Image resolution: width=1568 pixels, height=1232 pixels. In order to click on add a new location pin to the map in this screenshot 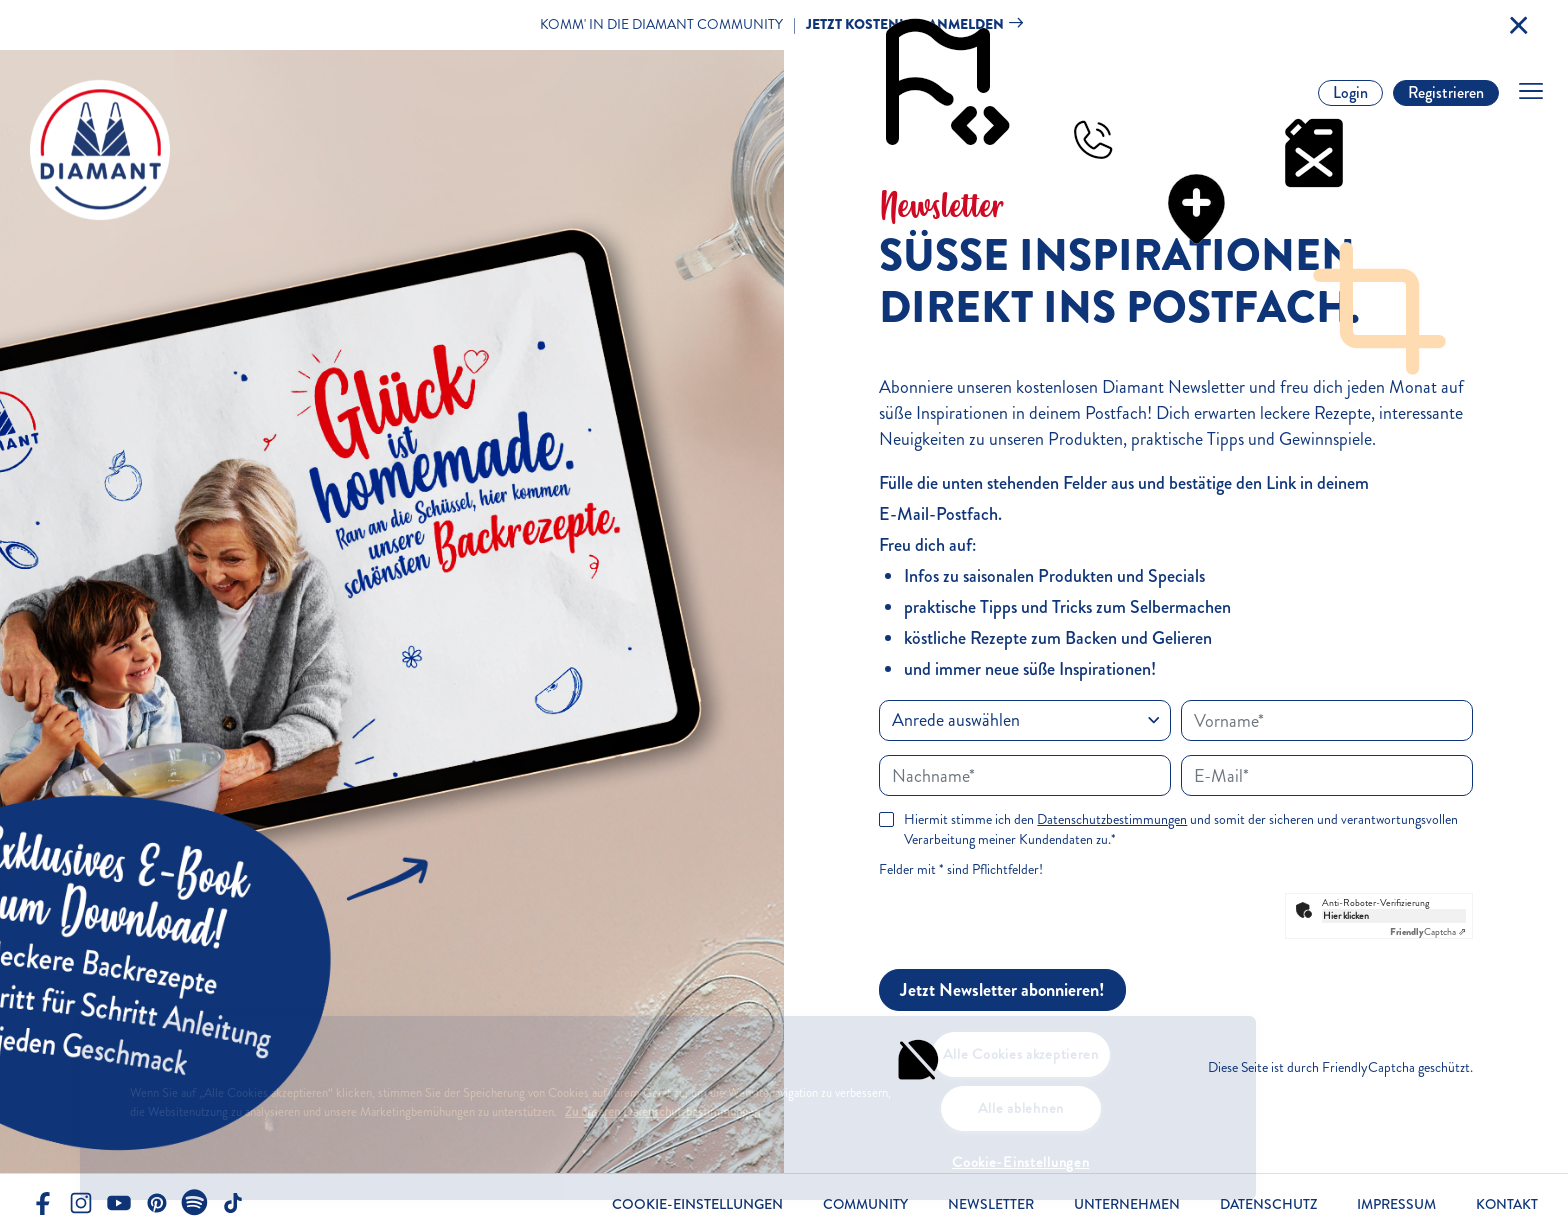, I will do `click(1196, 209)`.